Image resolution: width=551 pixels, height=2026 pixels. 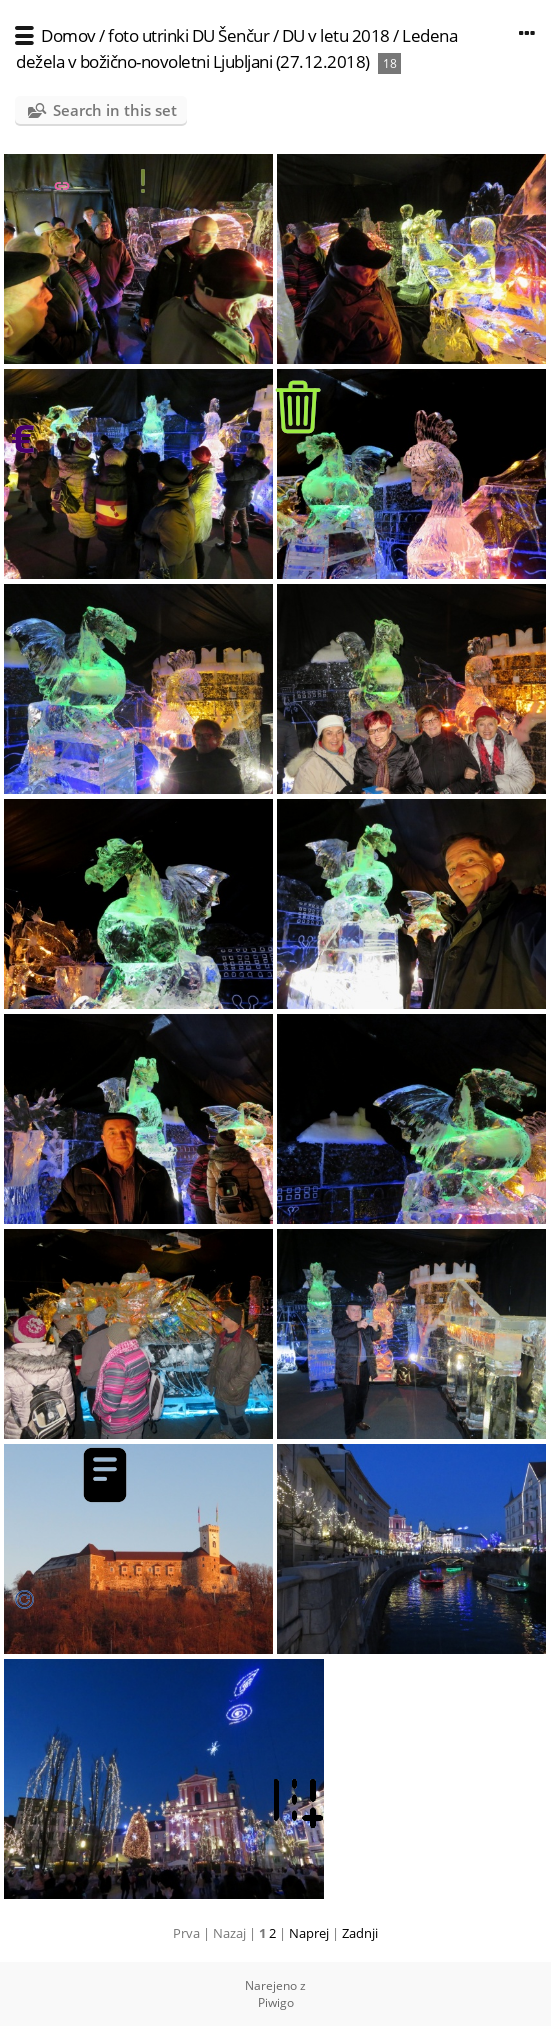 What do you see at coordinates (105, 1475) in the screenshot?
I see `open reader mode for distraction-free viewing` at bounding box center [105, 1475].